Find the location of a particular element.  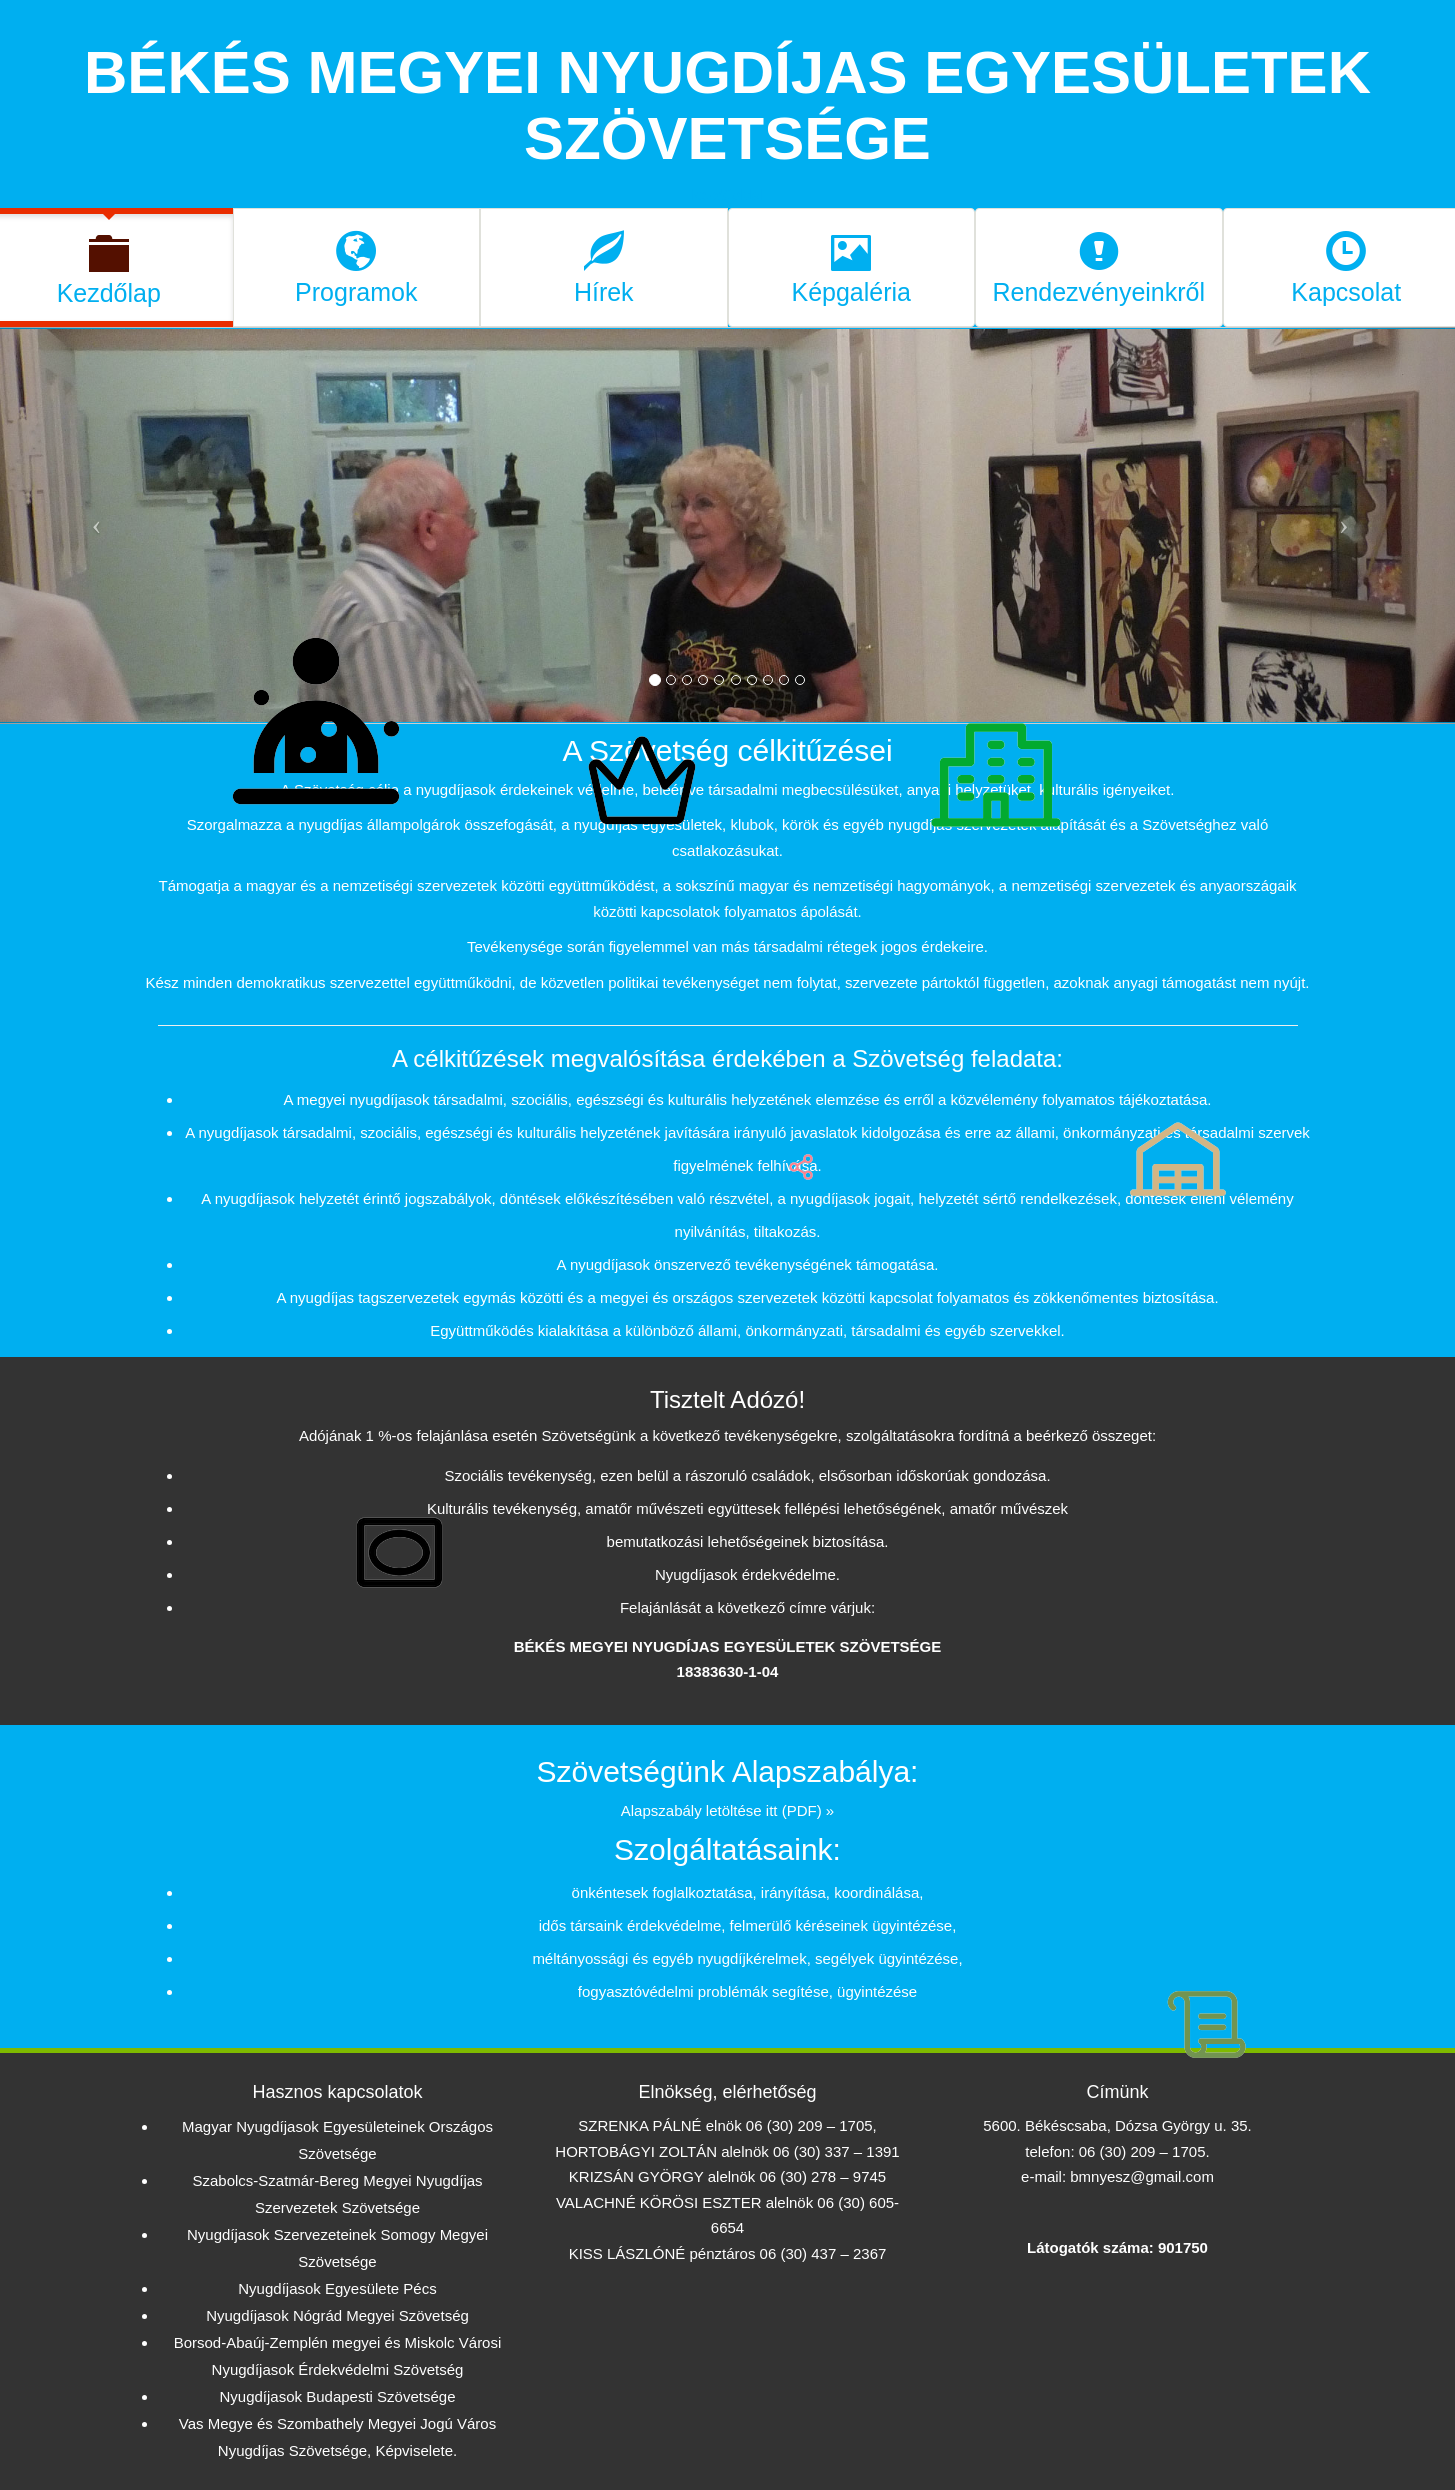

view medical diagnoses or health records is located at coordinates (316, 721).